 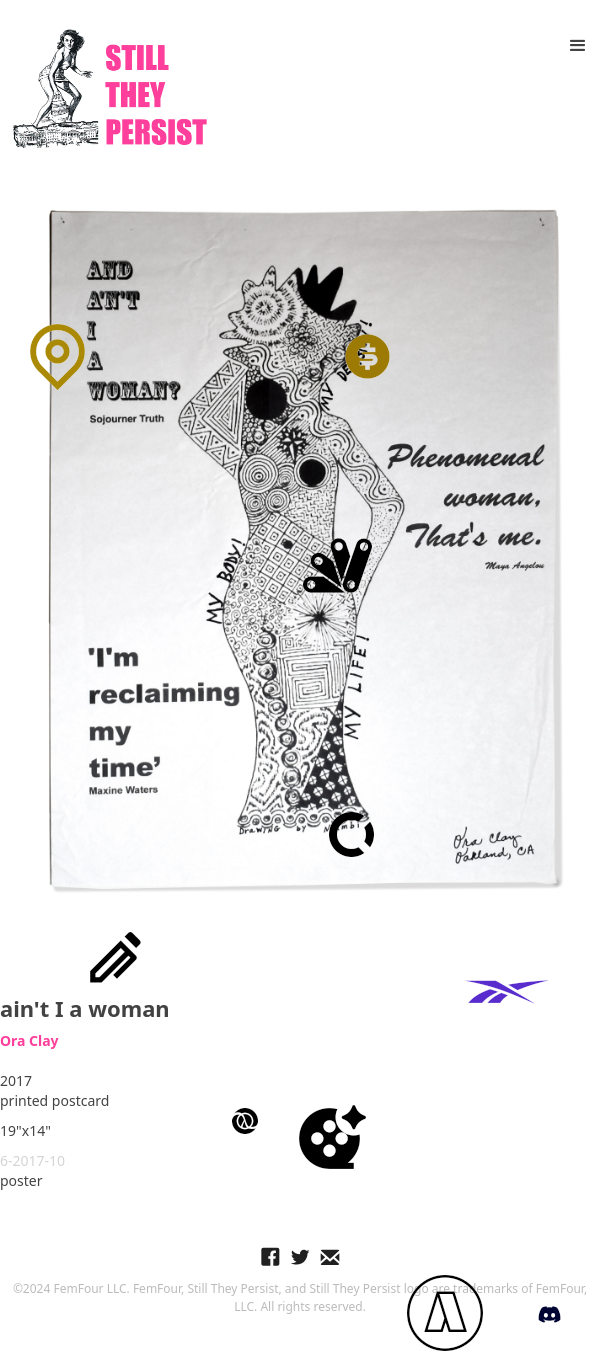 I want to click on clojure programming language logo, so click(x=245, y=1121).